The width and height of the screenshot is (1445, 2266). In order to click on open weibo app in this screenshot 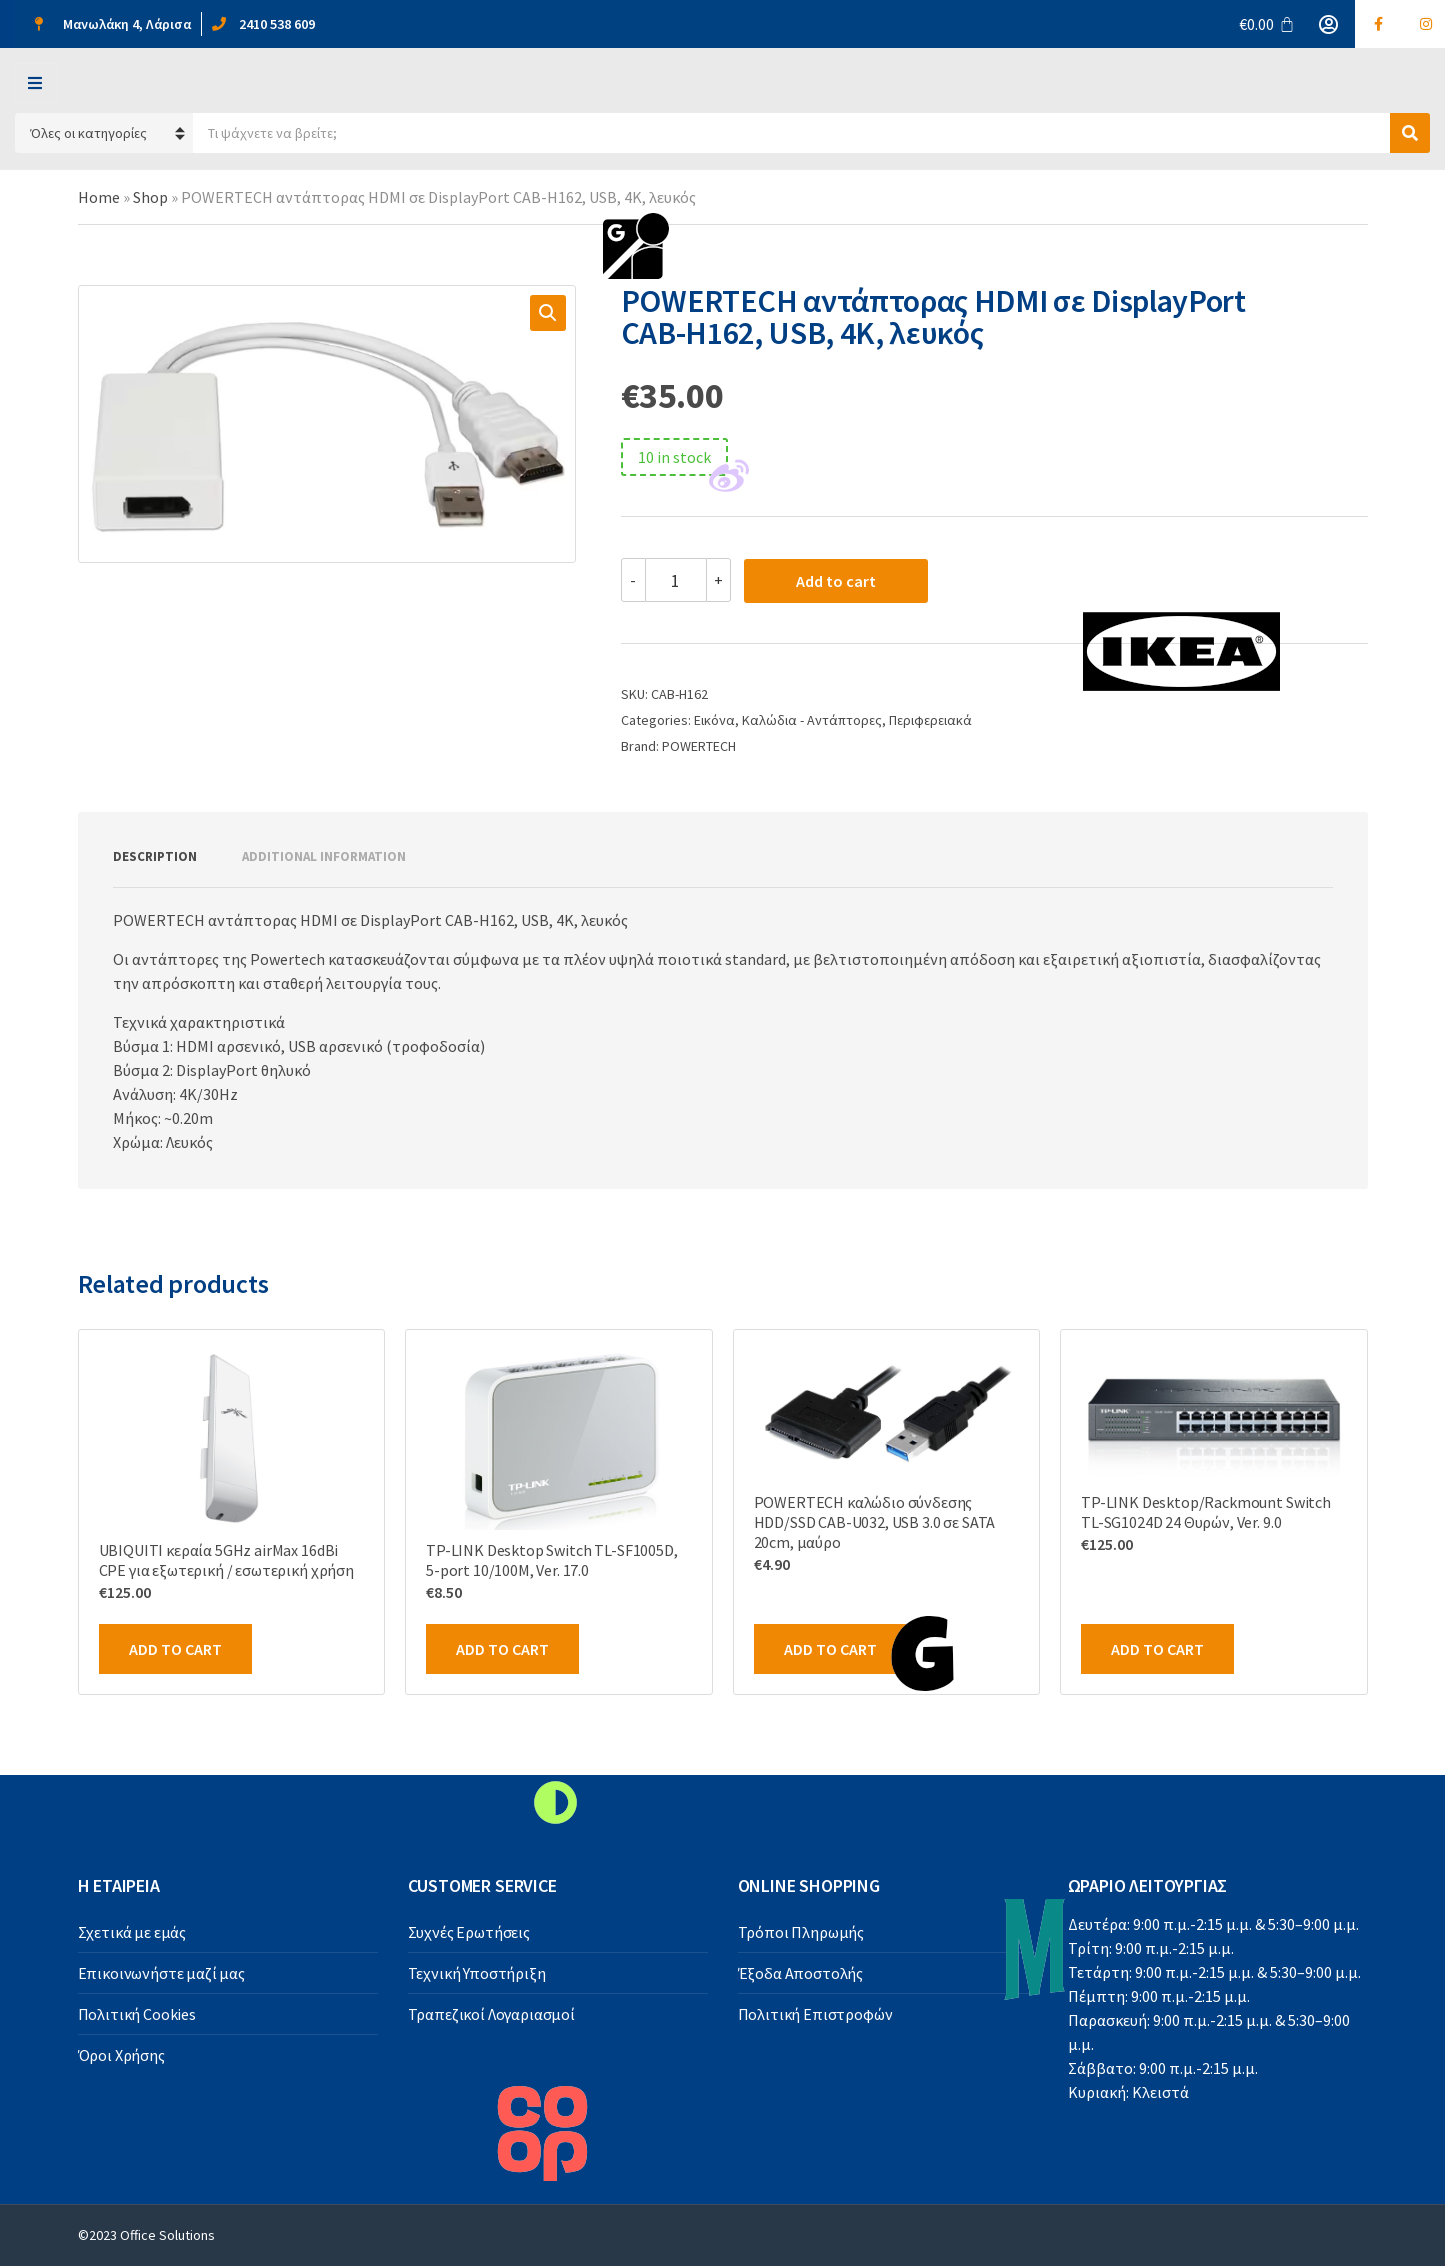, I will do `click(729, 477)`.